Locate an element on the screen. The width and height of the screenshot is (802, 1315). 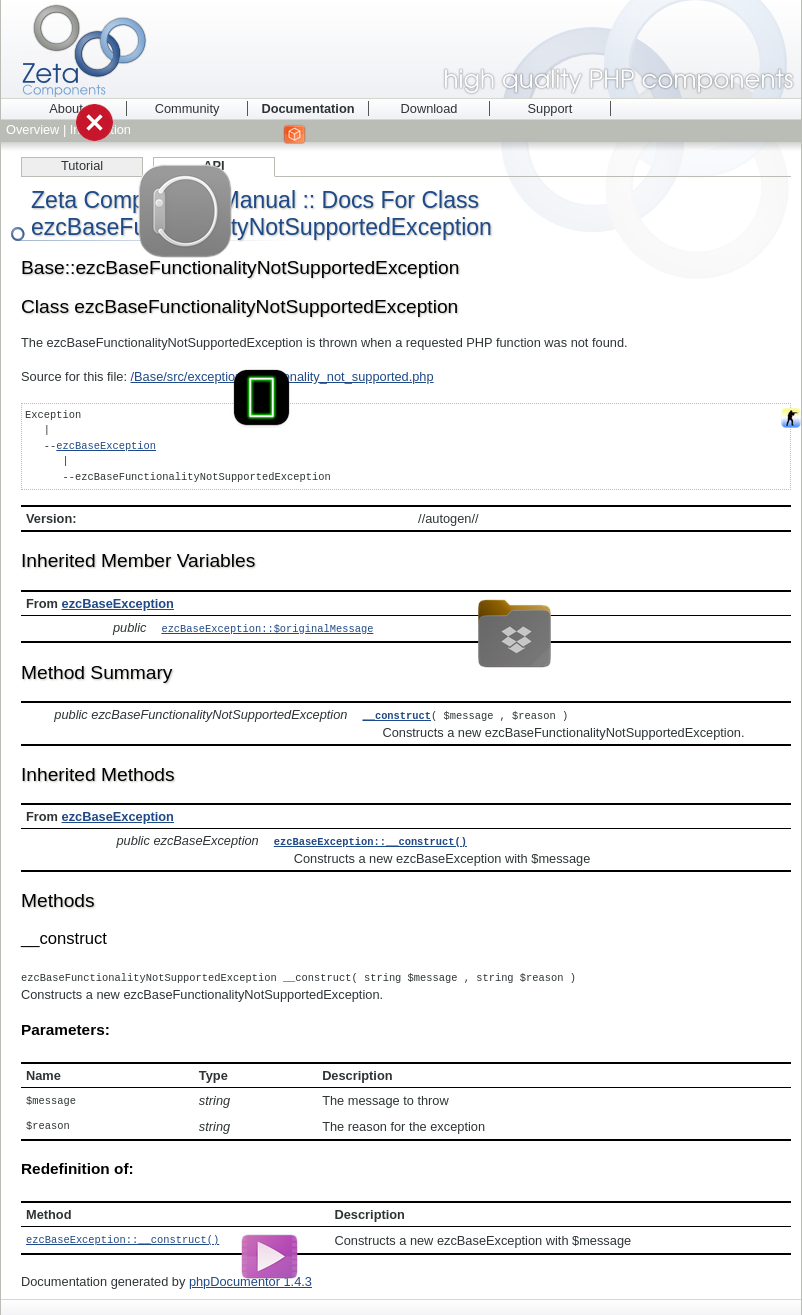
open the Apple Watch companion app is located at coordinates (185, 211).